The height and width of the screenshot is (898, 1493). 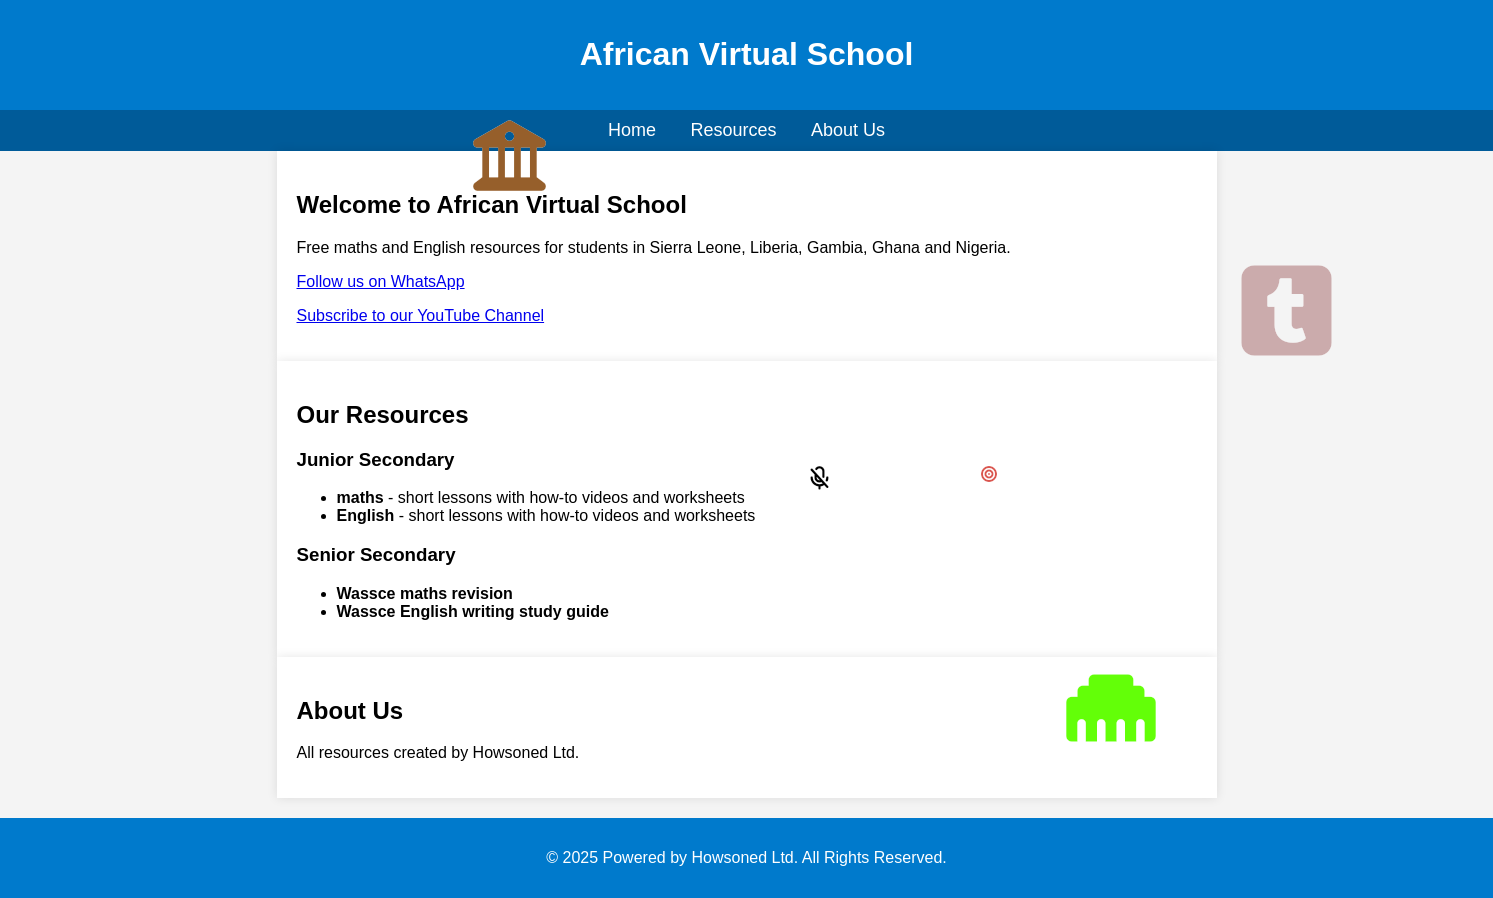 What do you see at coordinates (509, 154) in the screenshot?
I see `access banking or financial services` at bounding box center [509, 154].